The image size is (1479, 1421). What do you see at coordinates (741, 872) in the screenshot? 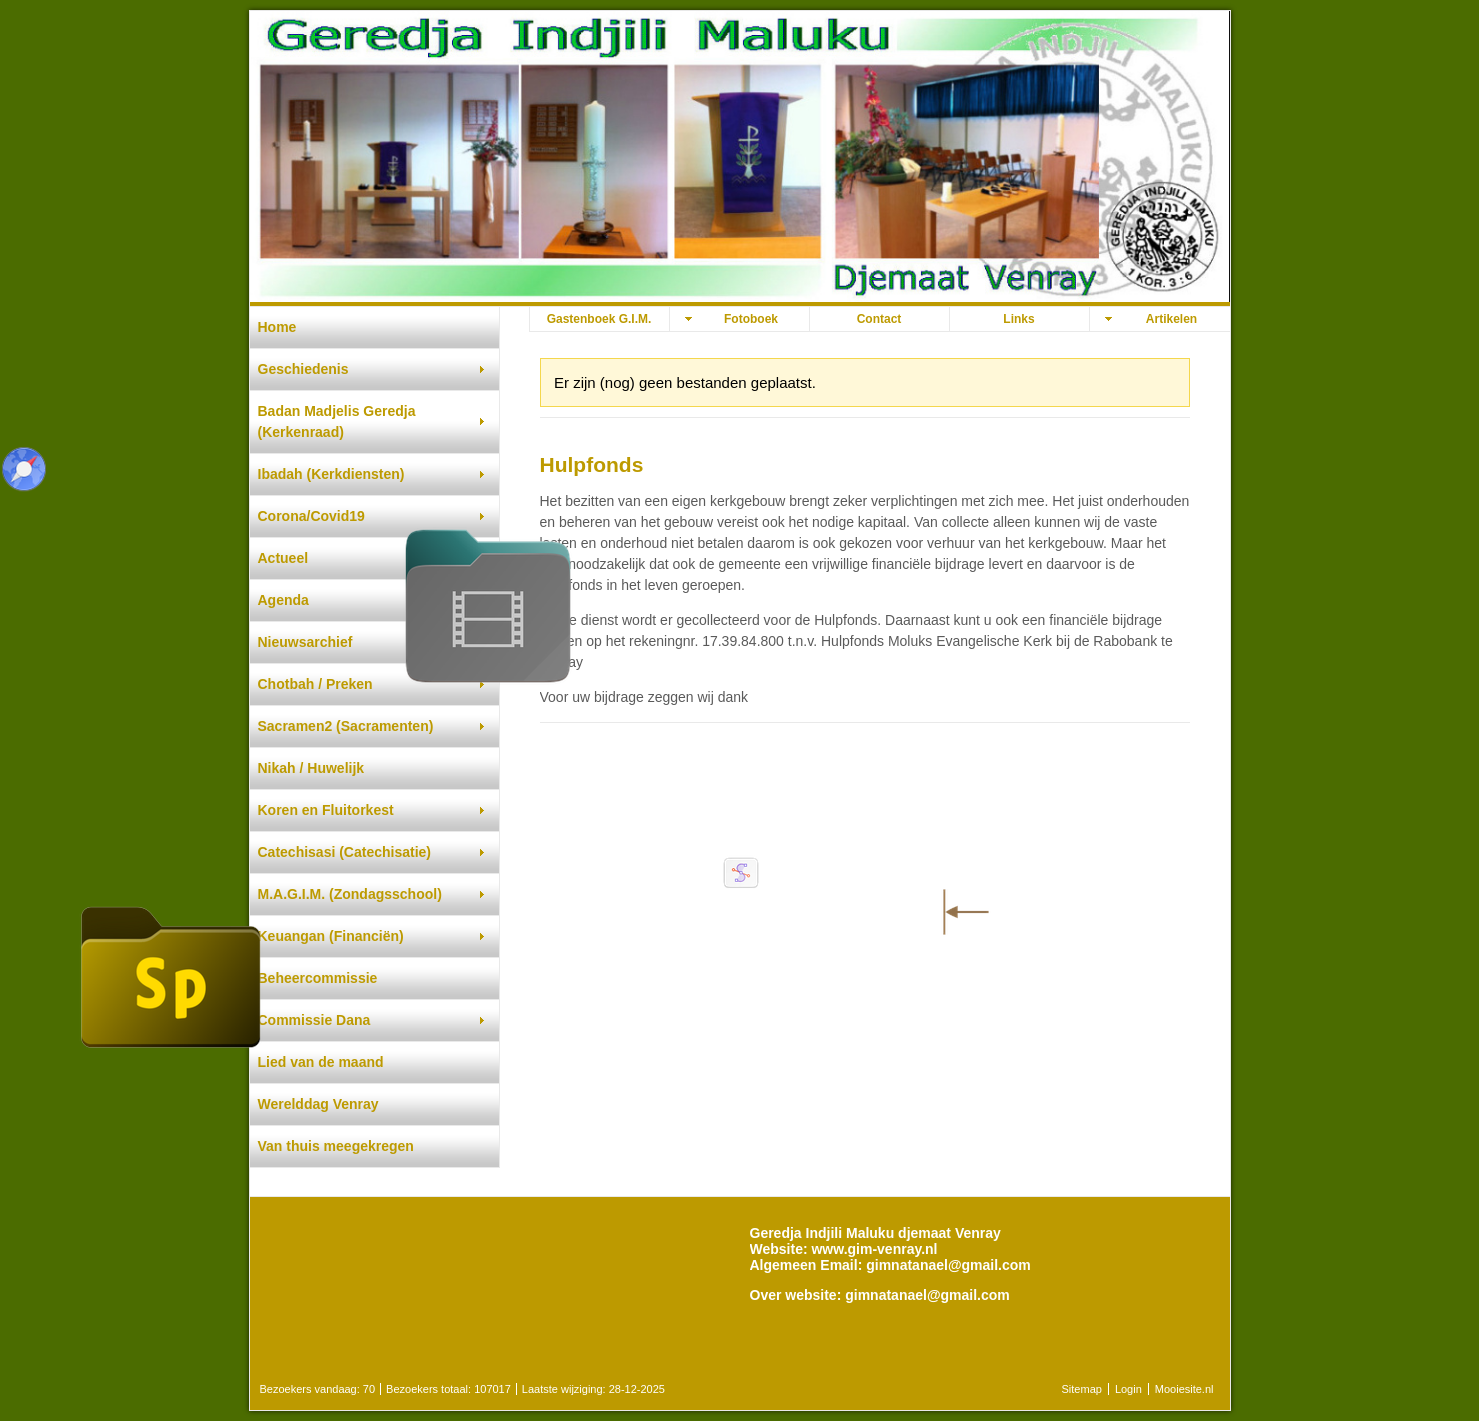
I see `an SVG vector image file` at bounding box center [741, 872].